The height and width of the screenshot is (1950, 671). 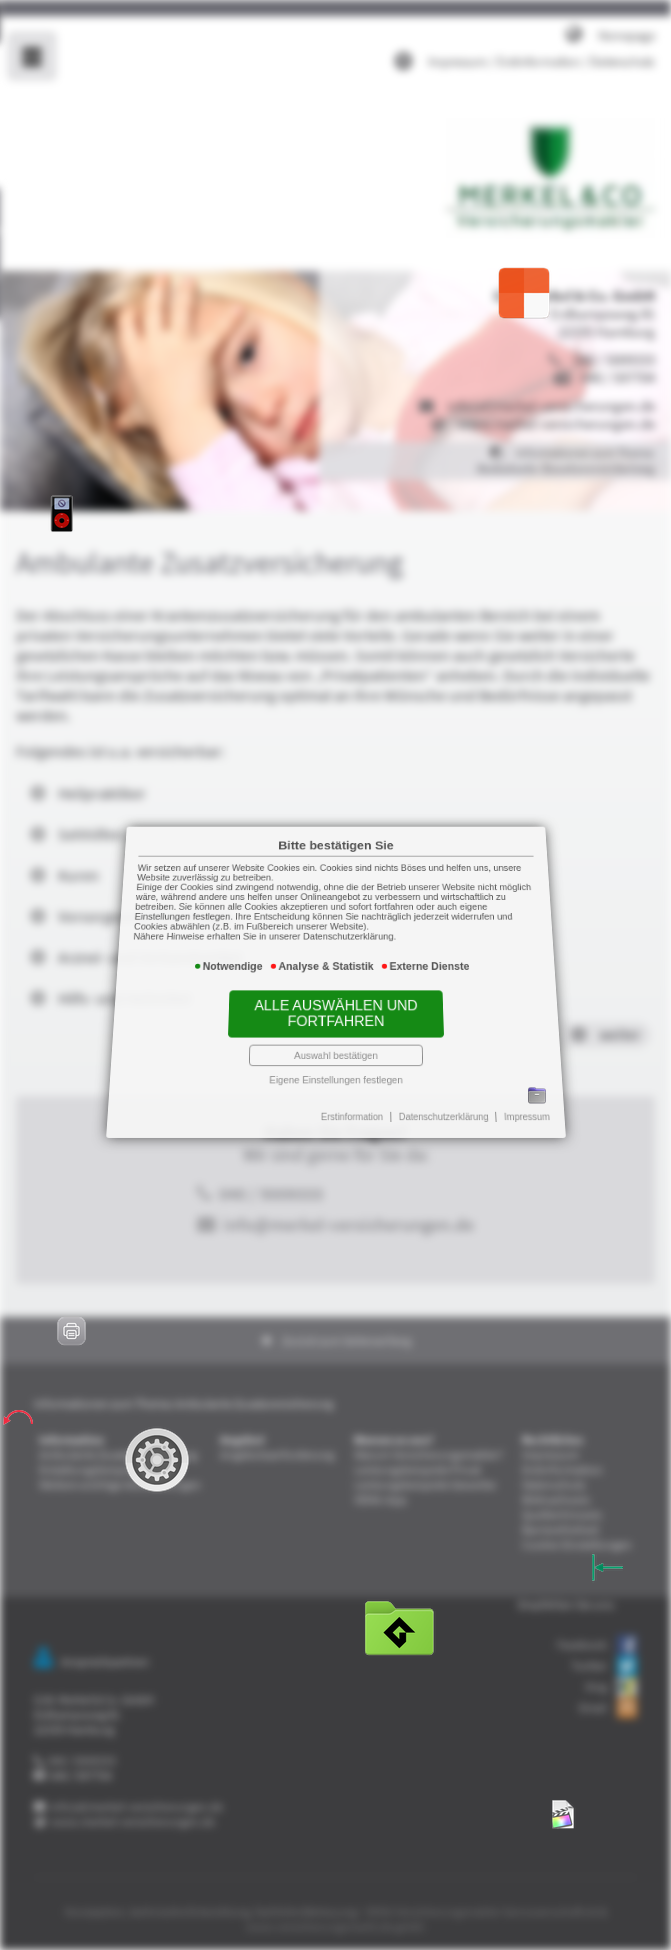 What do you see at coordinates (19, 1417) in the screenshot?
I see `undo the last action` at bounding box center [19, 1417].